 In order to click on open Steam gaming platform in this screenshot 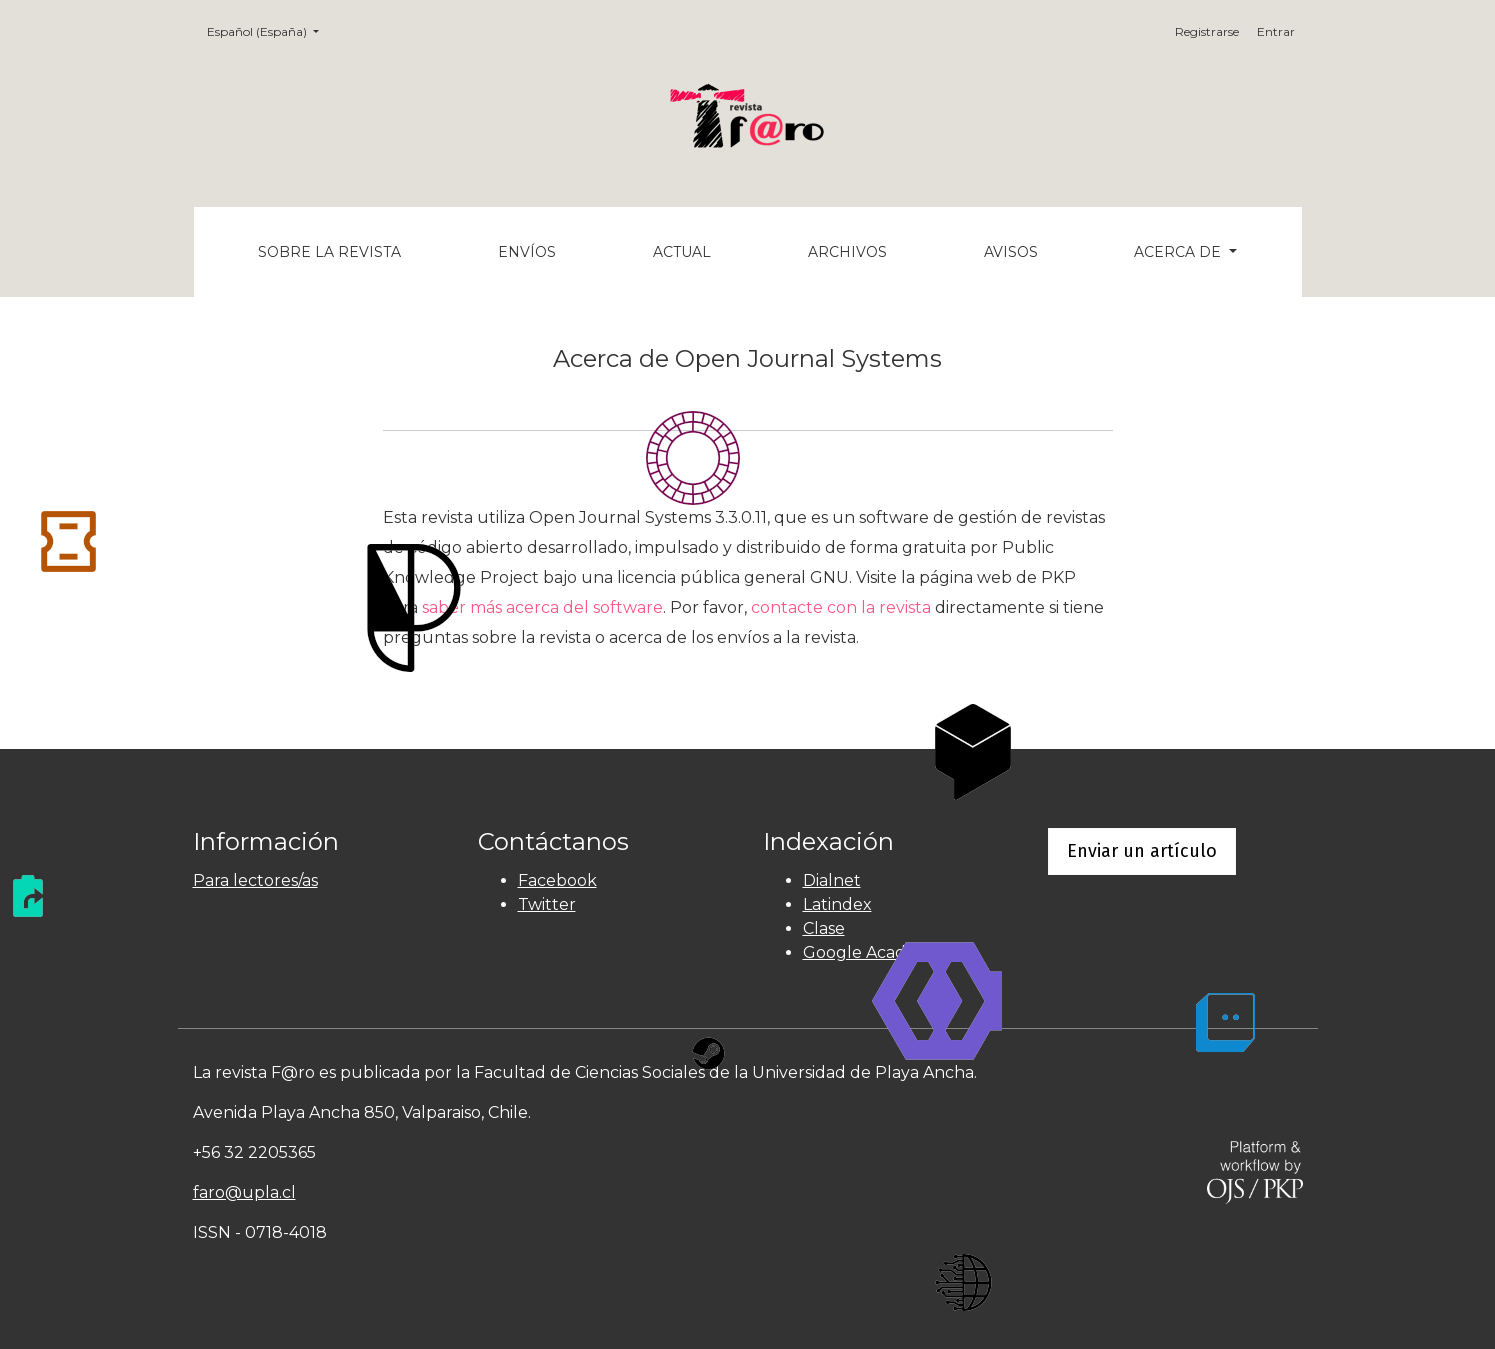, I will do `click(708, 1053)`.